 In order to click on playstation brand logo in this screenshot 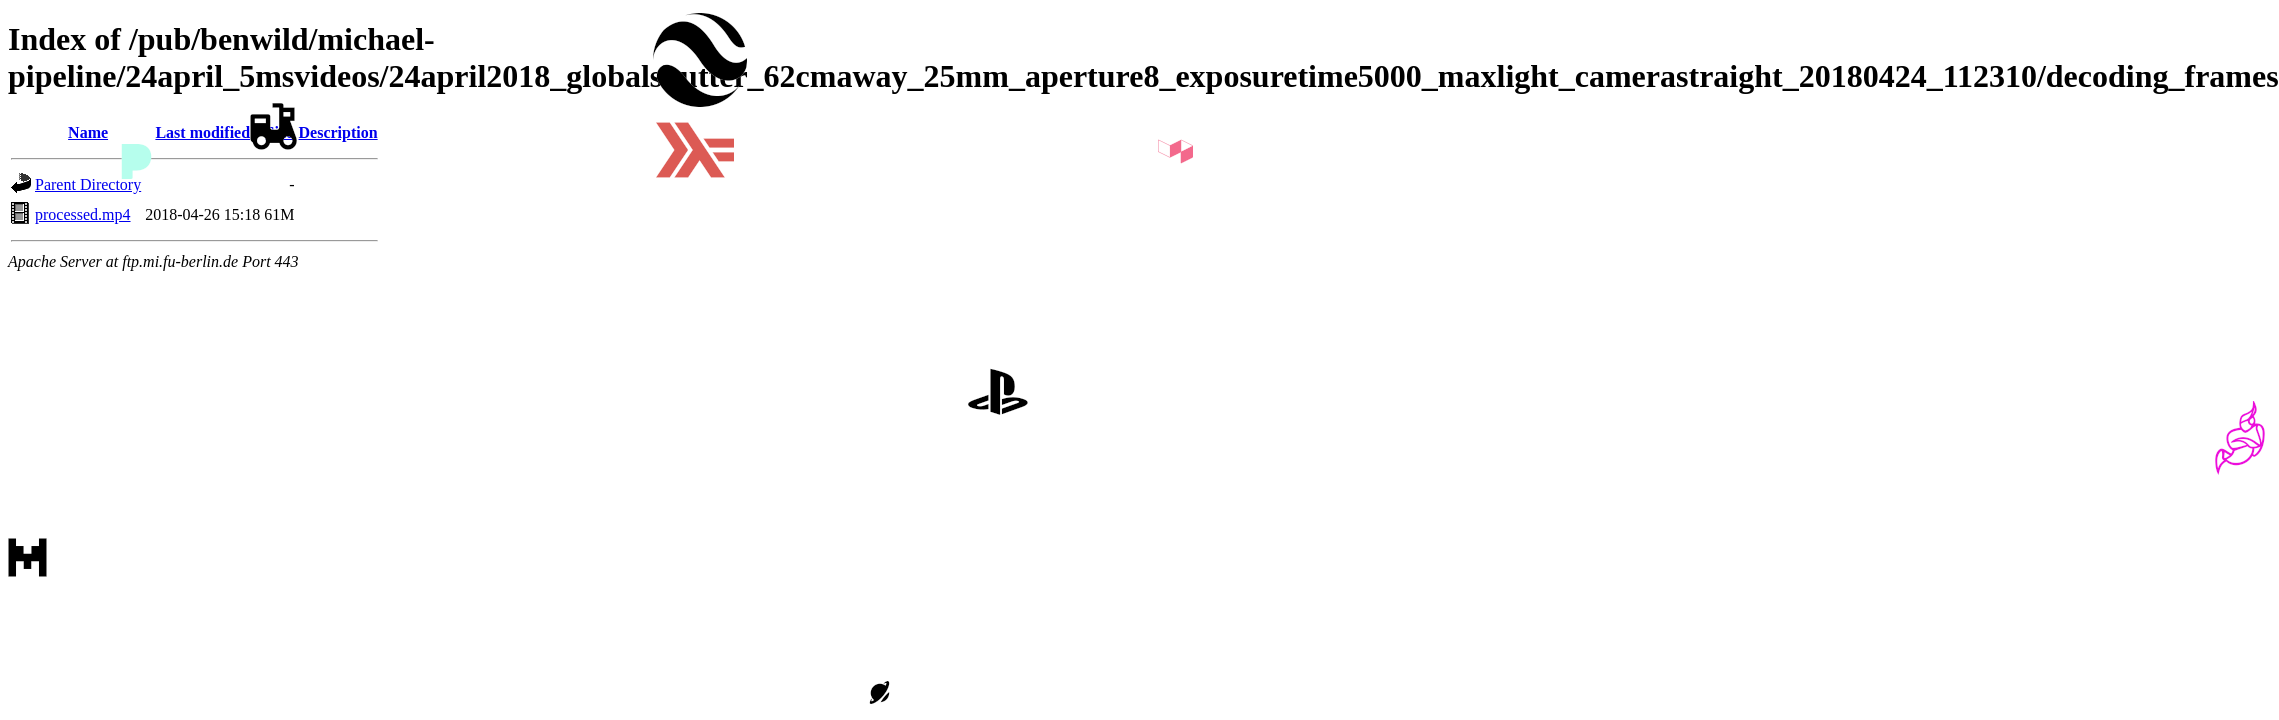, I will do `click(998, 390)`.